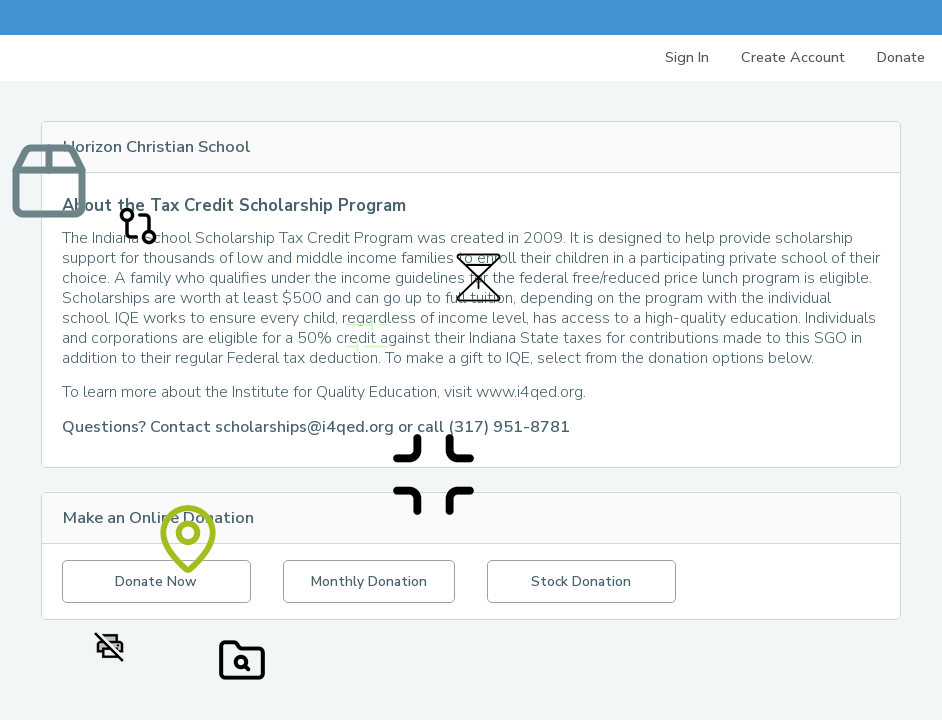 Image resolution: width=942 pixels, height=720 pixels. I want to click on minimize or exit fullscreen mode, so click(433, 474).